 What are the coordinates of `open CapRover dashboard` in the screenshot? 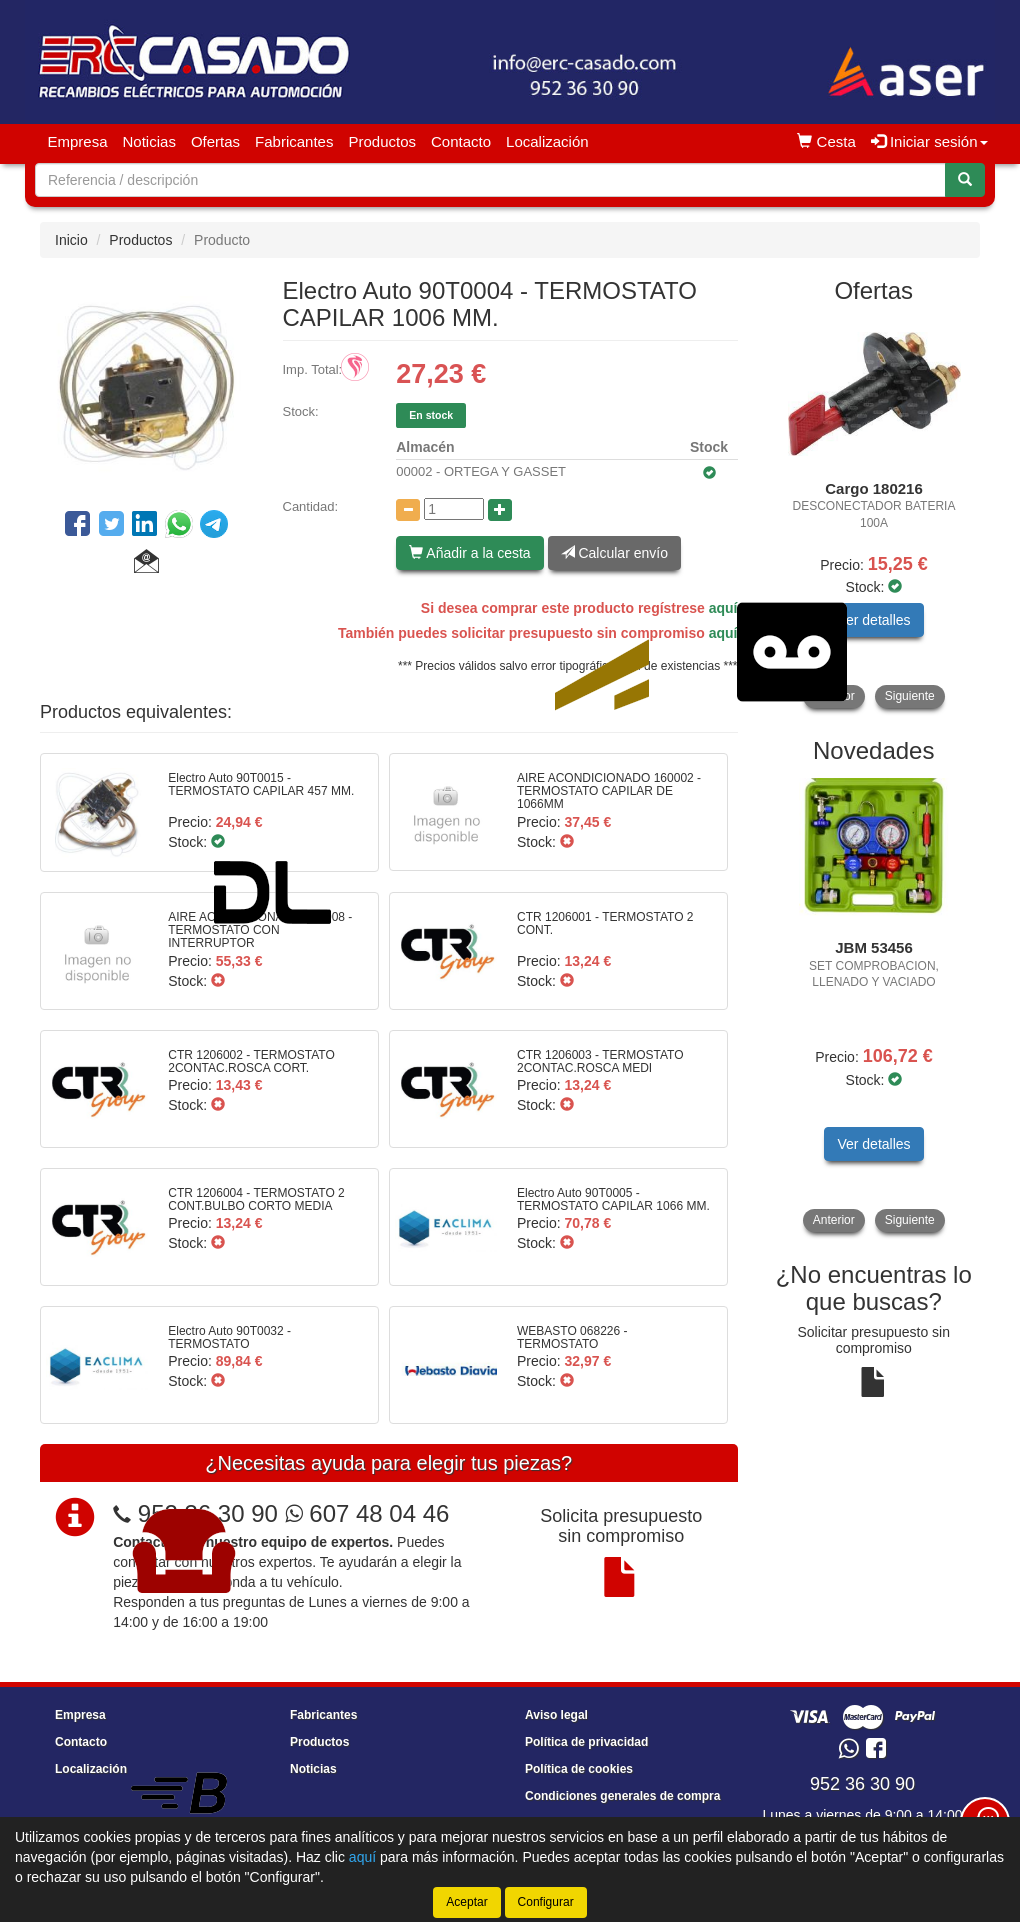 It's located at (355, 367).